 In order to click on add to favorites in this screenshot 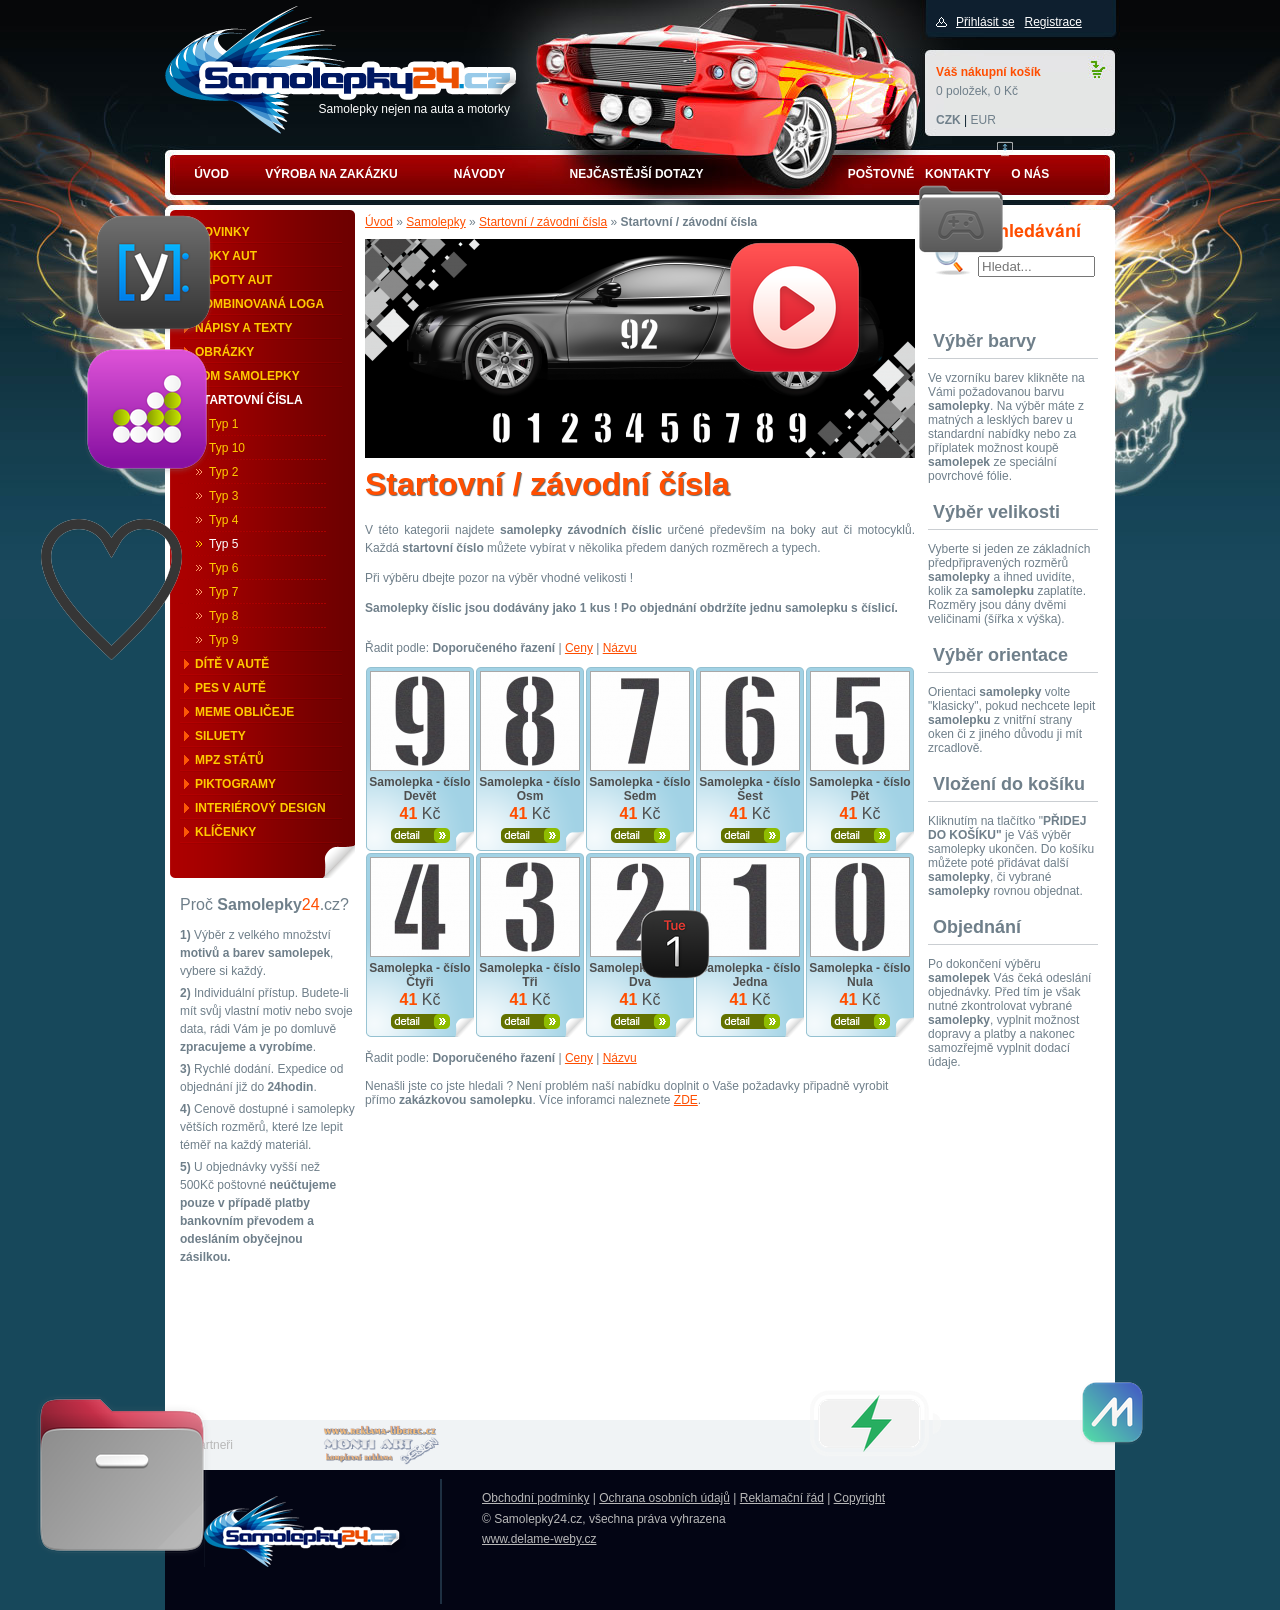, I will do `click(111, 589)`.